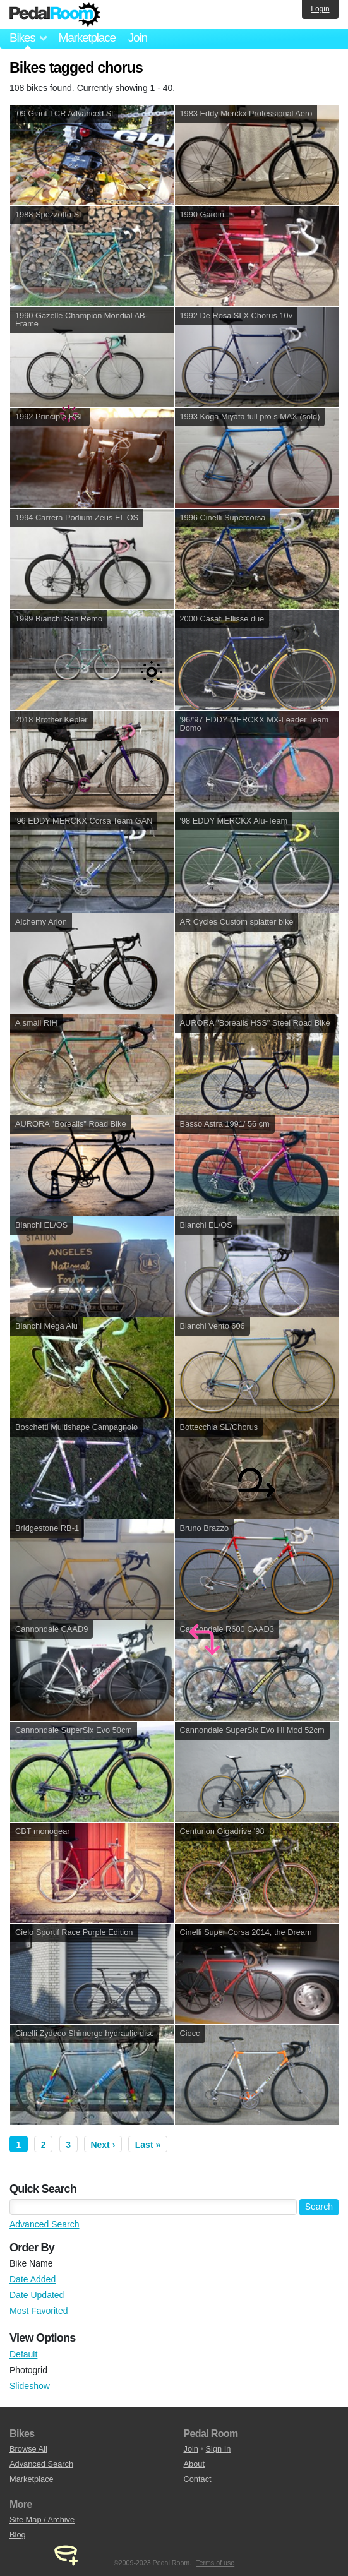 This screenshot has width=348, height=2576. What do you see at coordinates (69, 414) in the screenshot?
I see `indicates content is loading` at bounding box center [69, 414].